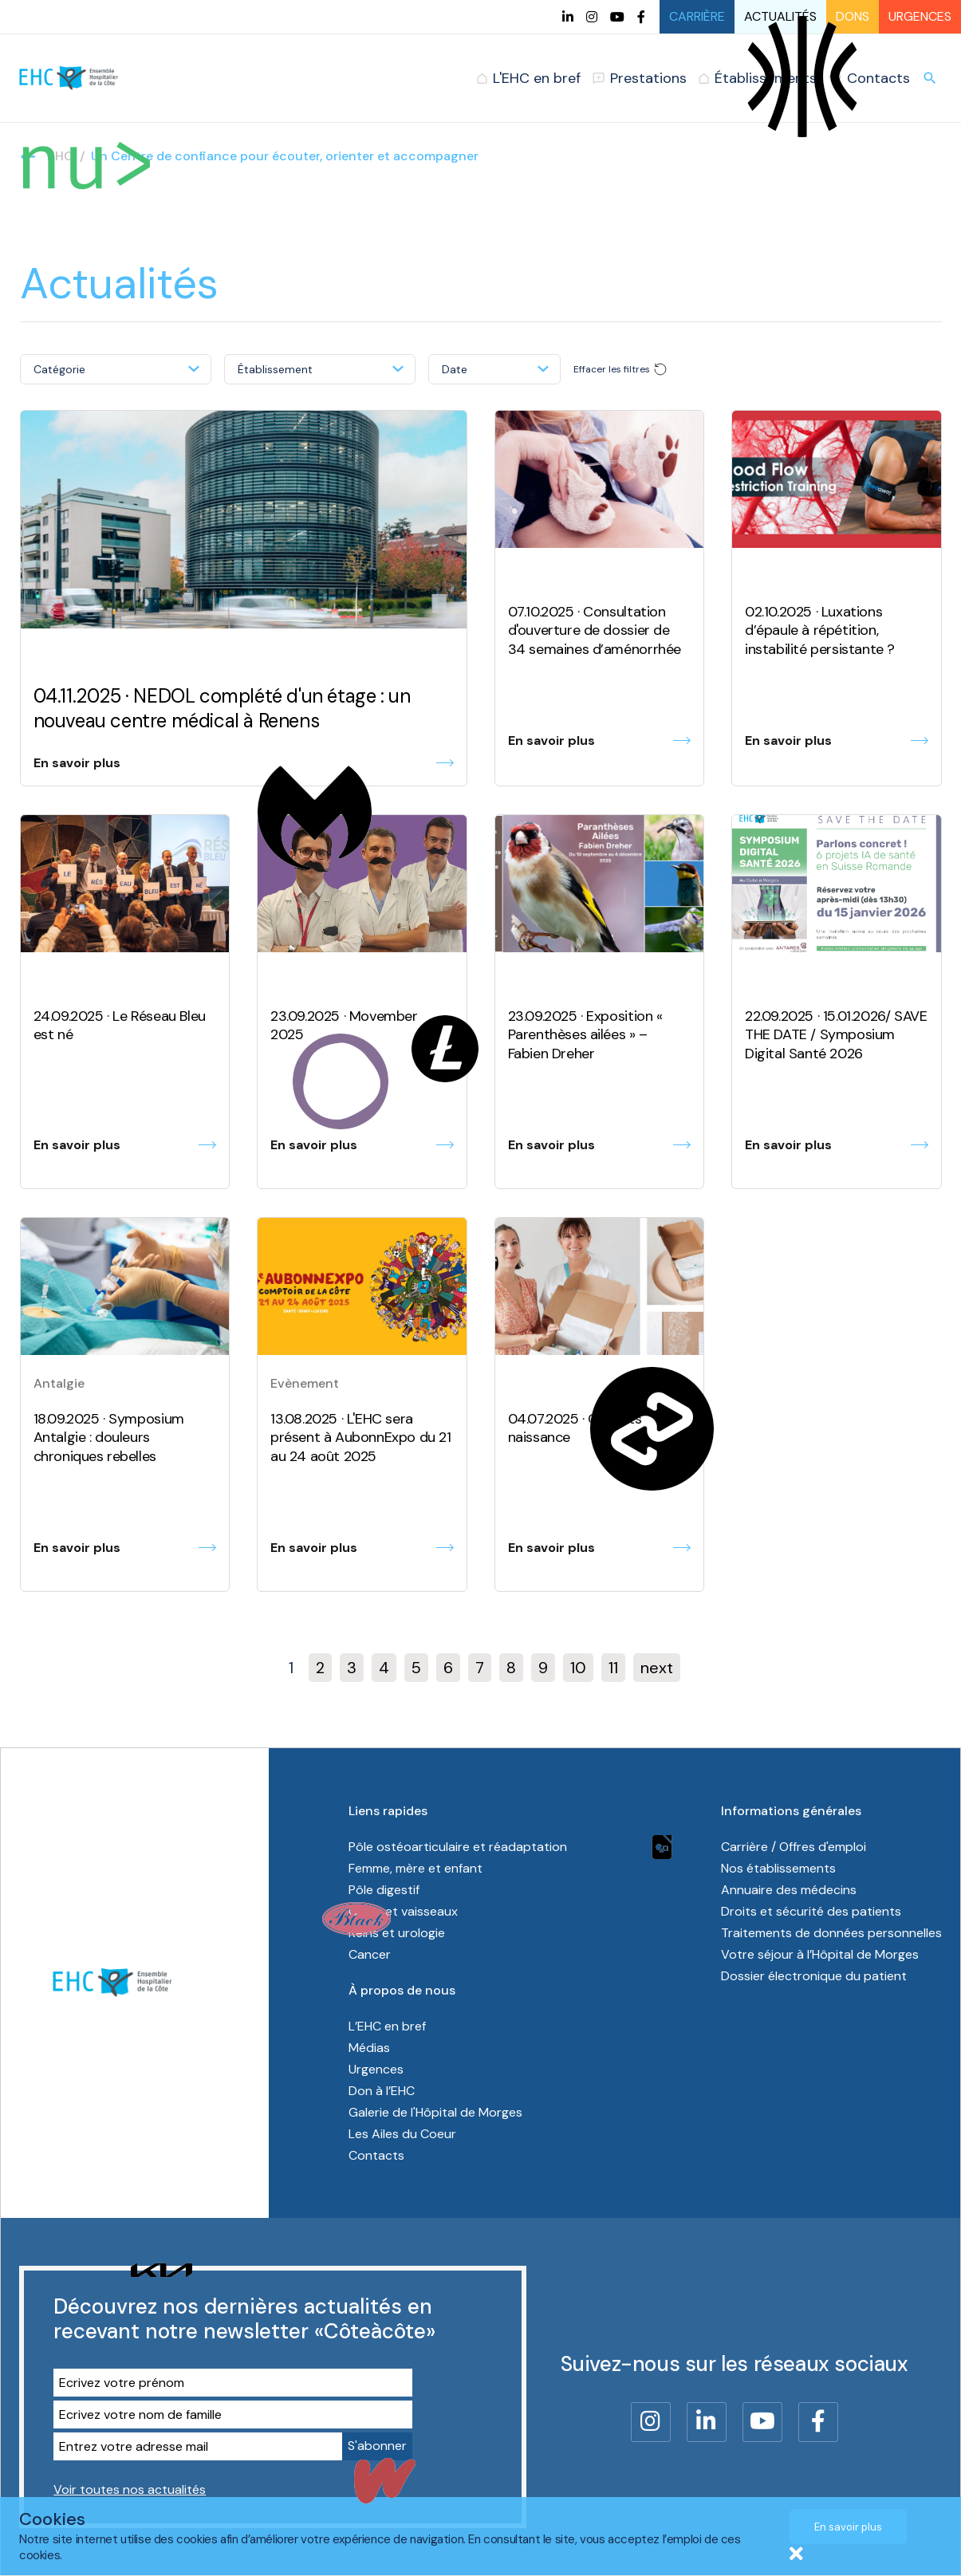 The image size is (961, 2576). What do you see at coordinates (384, 2480) in the screenshot?
I see `open the wattpad app` at bounding box center [384, 2480].